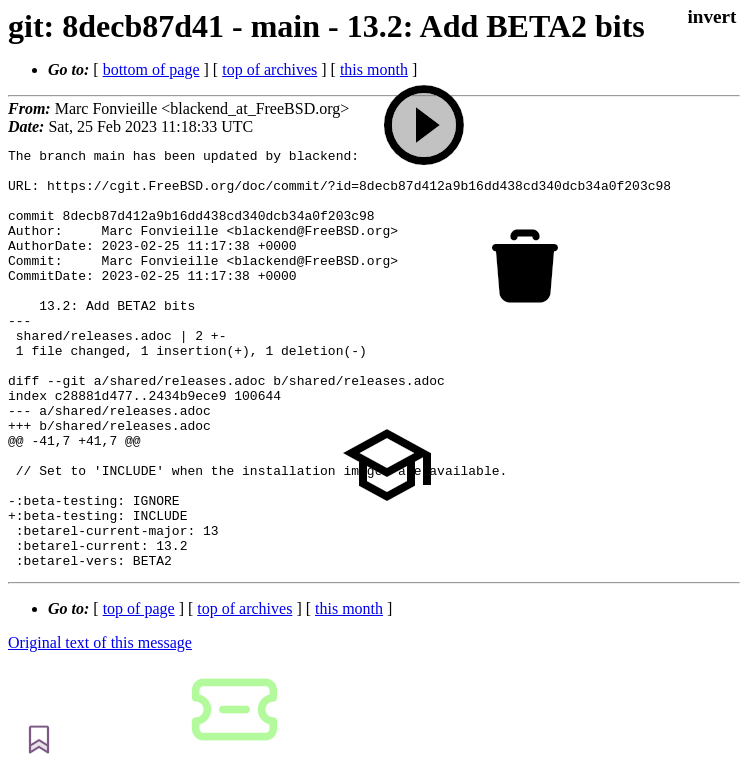  What do you see at coordinates (525, 266) in the screenshot?
I see `delete selected item` at bounding box center [525, 266].